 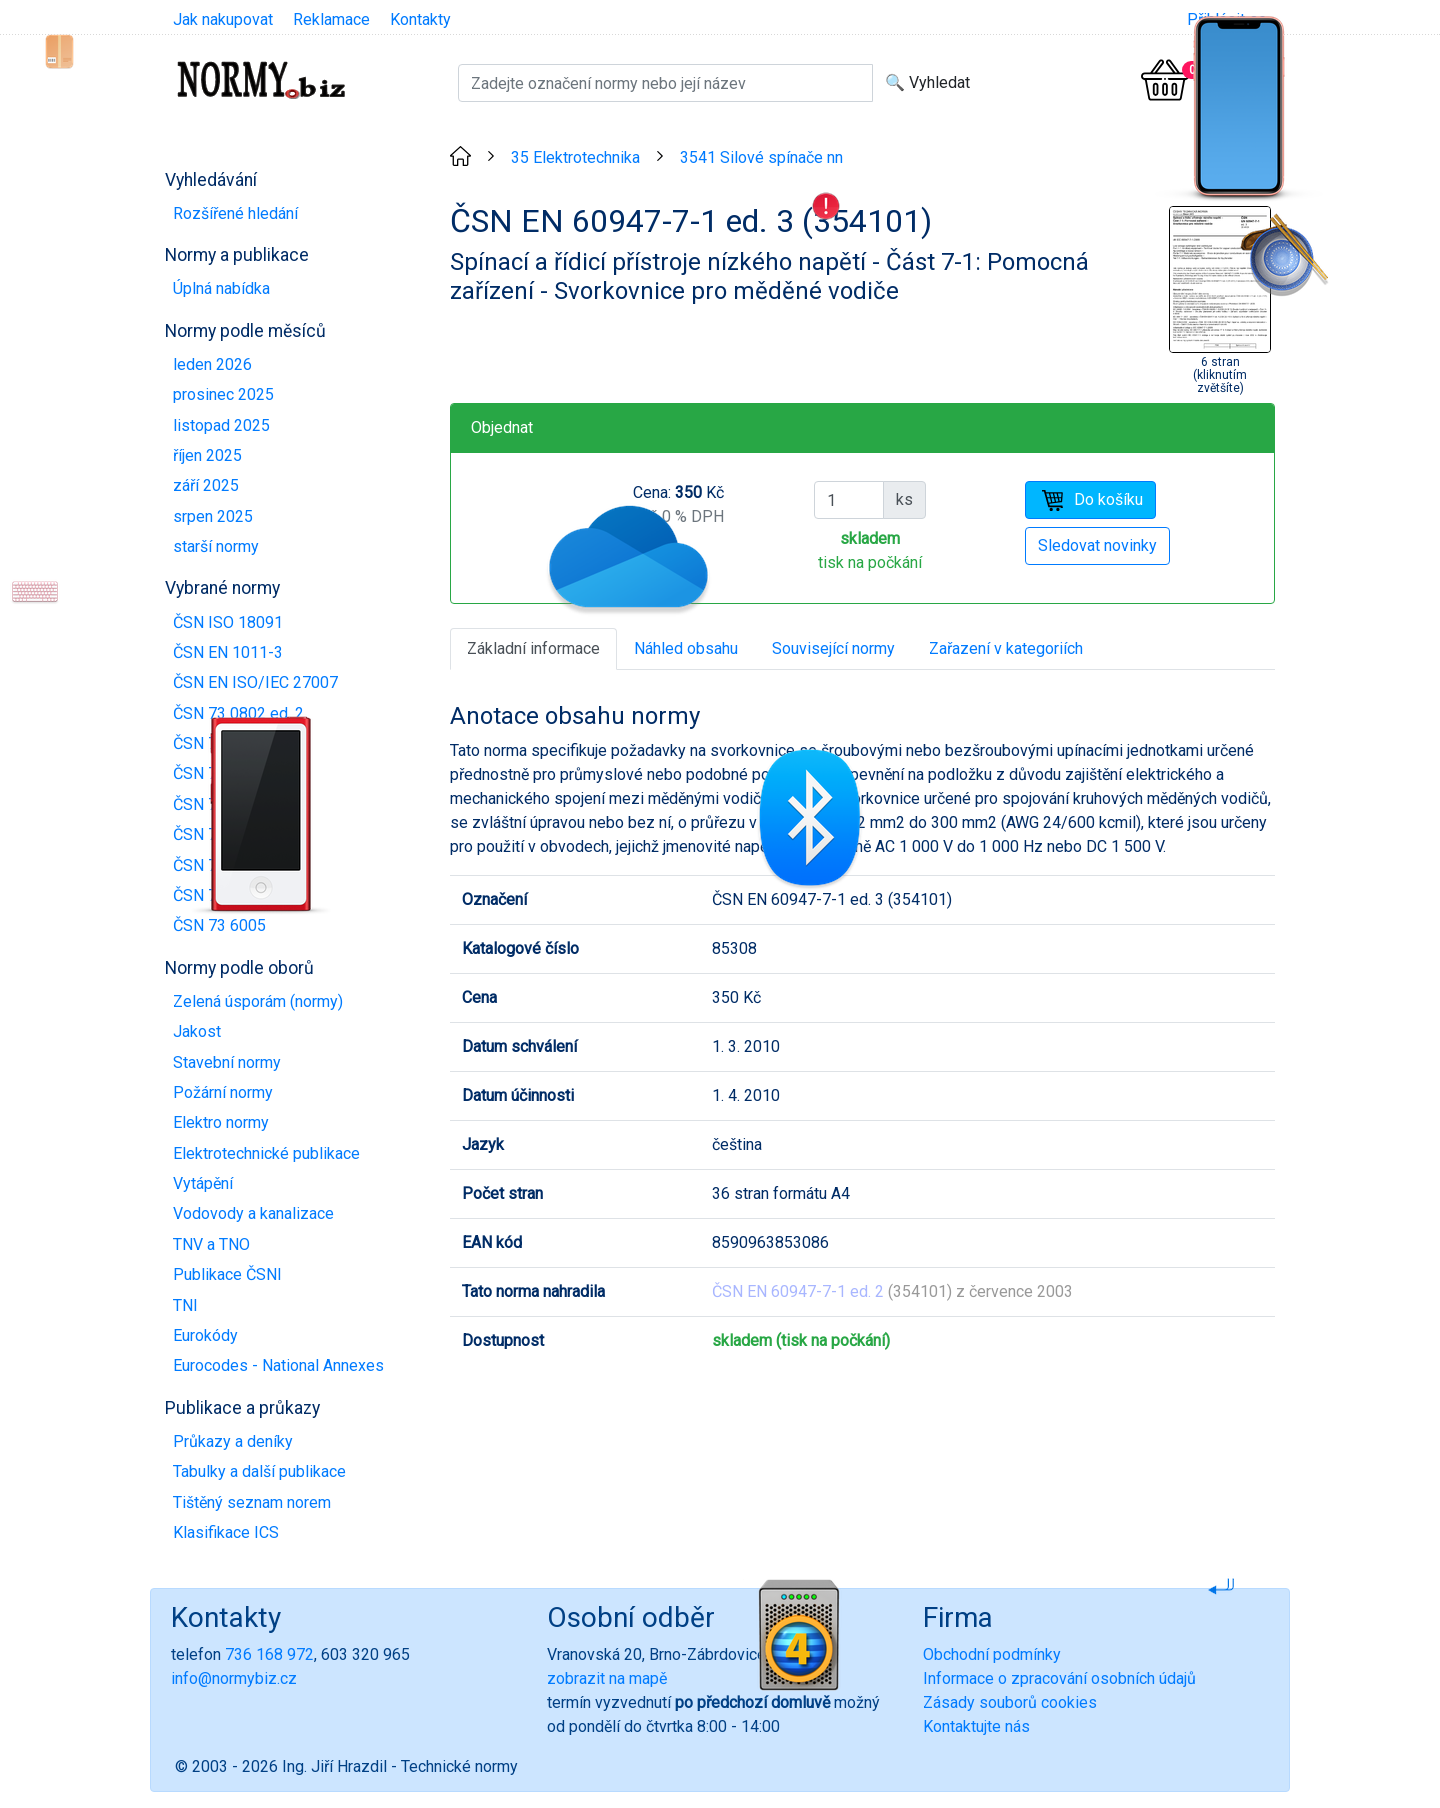 What do you see at coordinates (1284, 253) in the screenshot?
I see `sync services application icon` at bounding box center [1284, 253].